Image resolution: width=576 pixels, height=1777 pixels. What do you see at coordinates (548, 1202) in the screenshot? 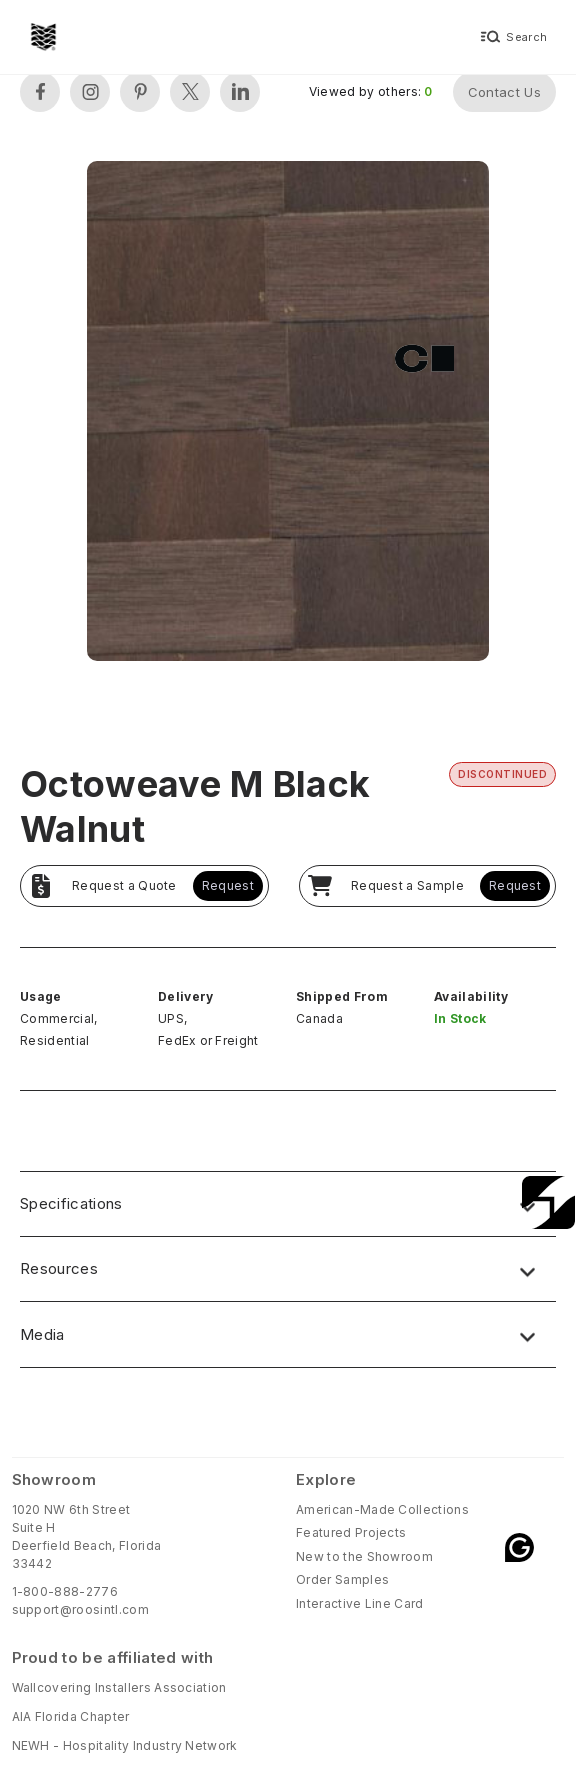
I see `open Coggle mind mapping app` at bounding box center [548, 1202].